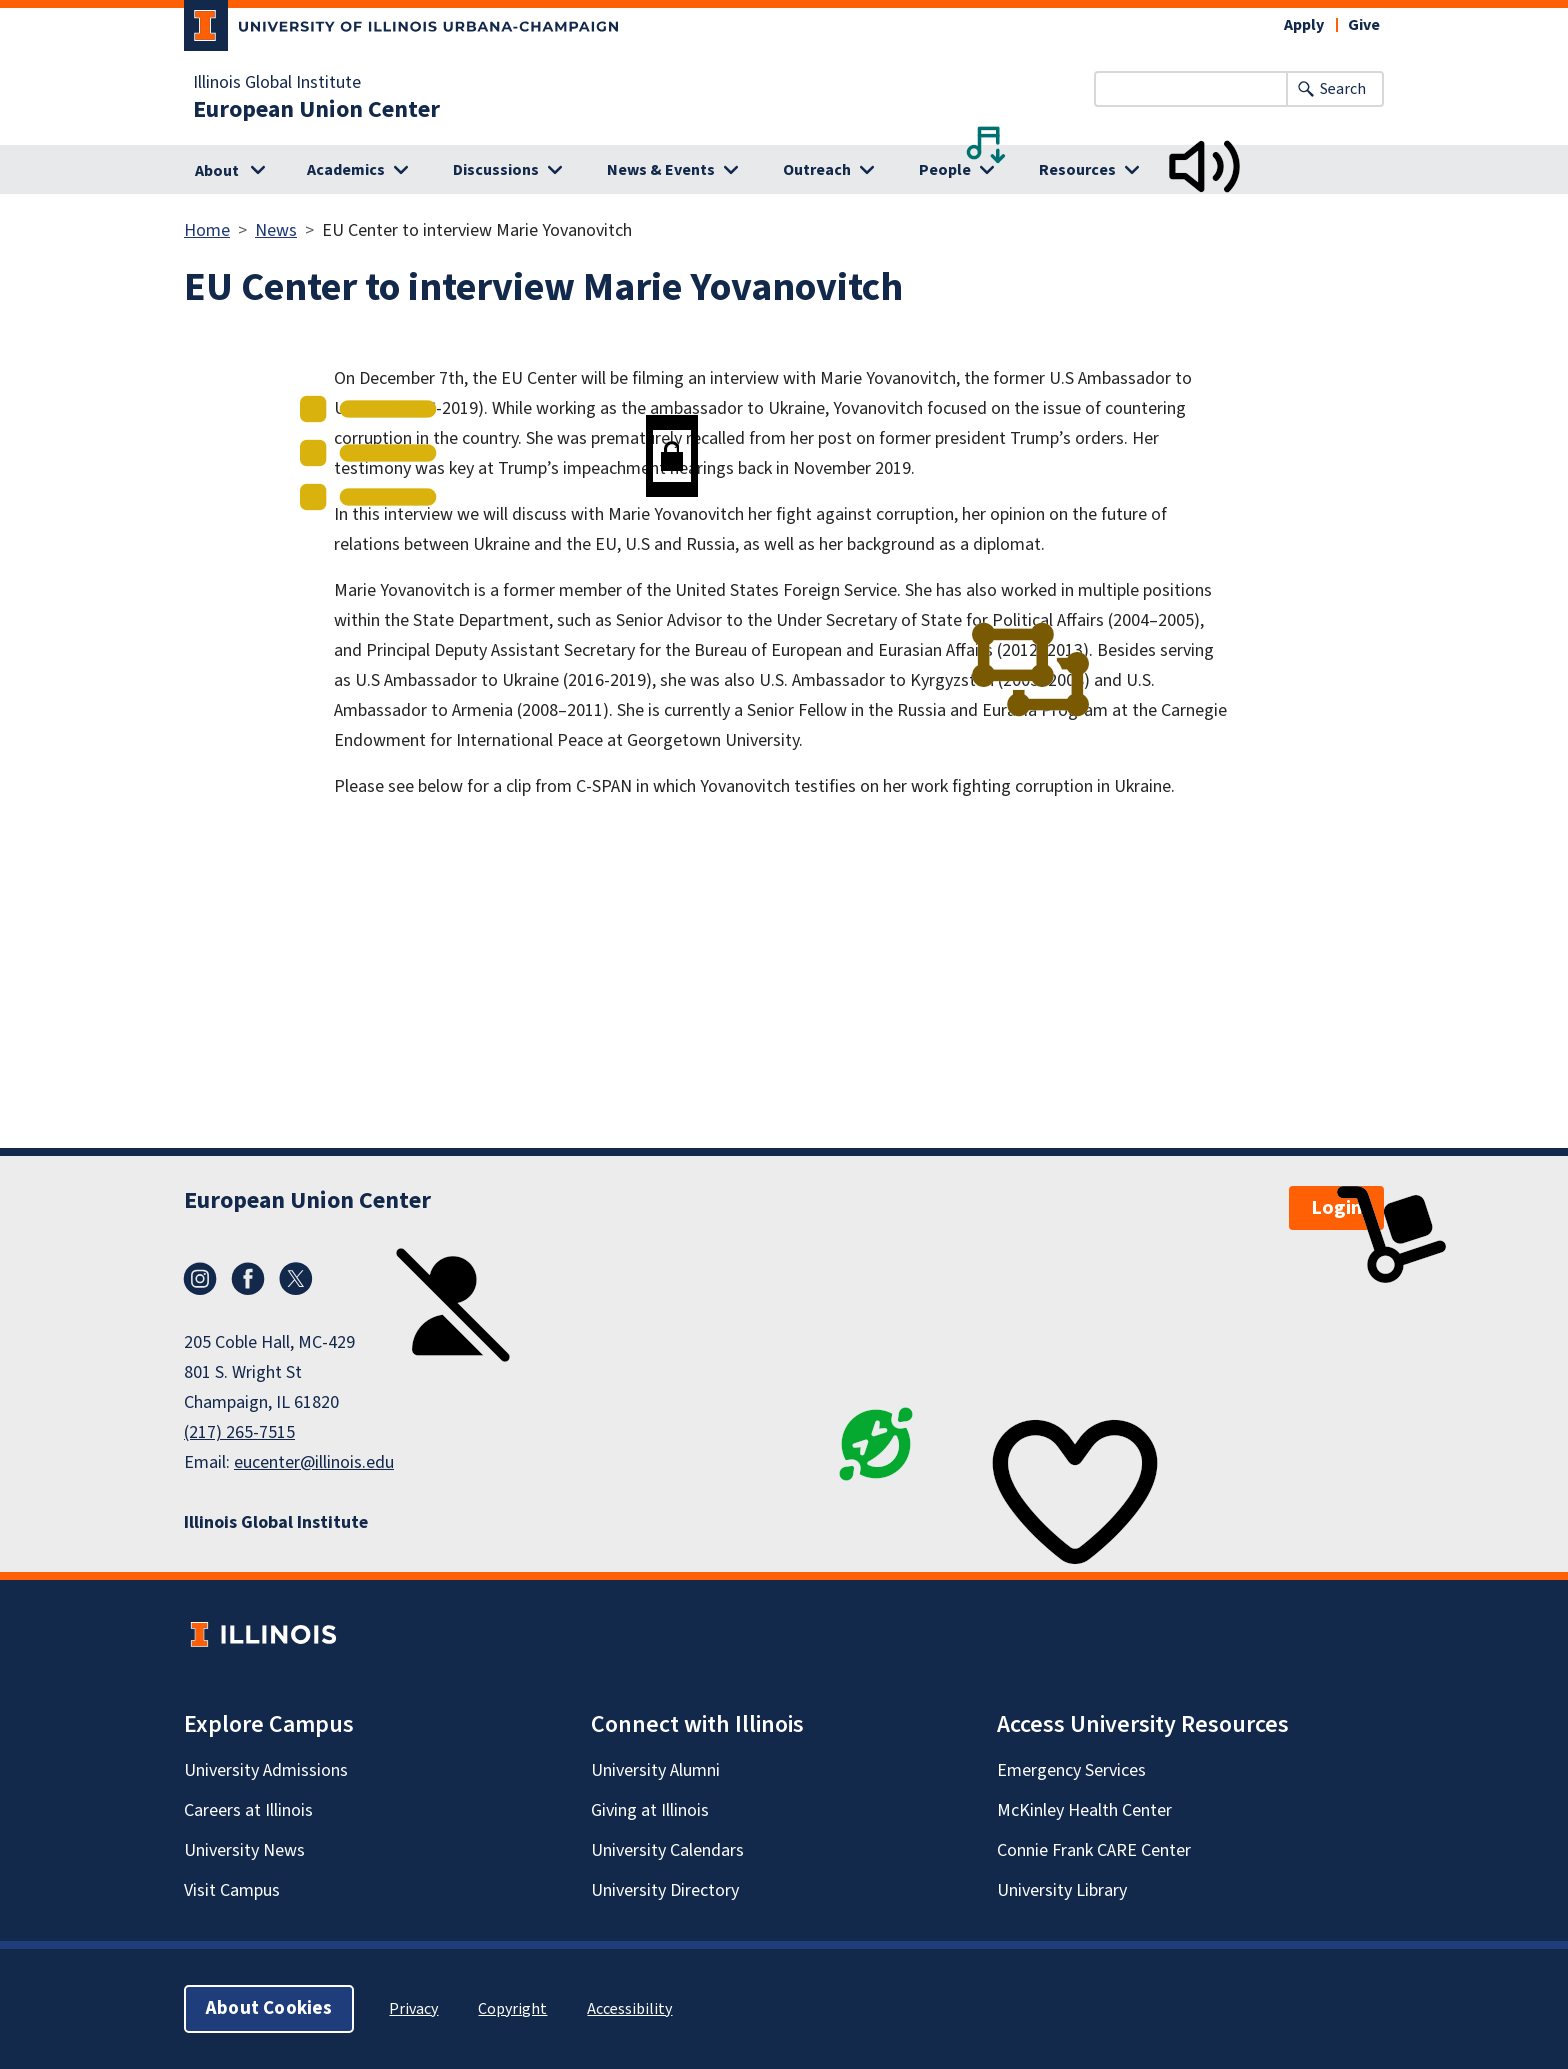 The height and width of the screenshot is (2069, 1568). What do you see at coordinates (876, 1444) in the screenshot?
I see `react with laughing emoji` at bounding box center [876, 1444].